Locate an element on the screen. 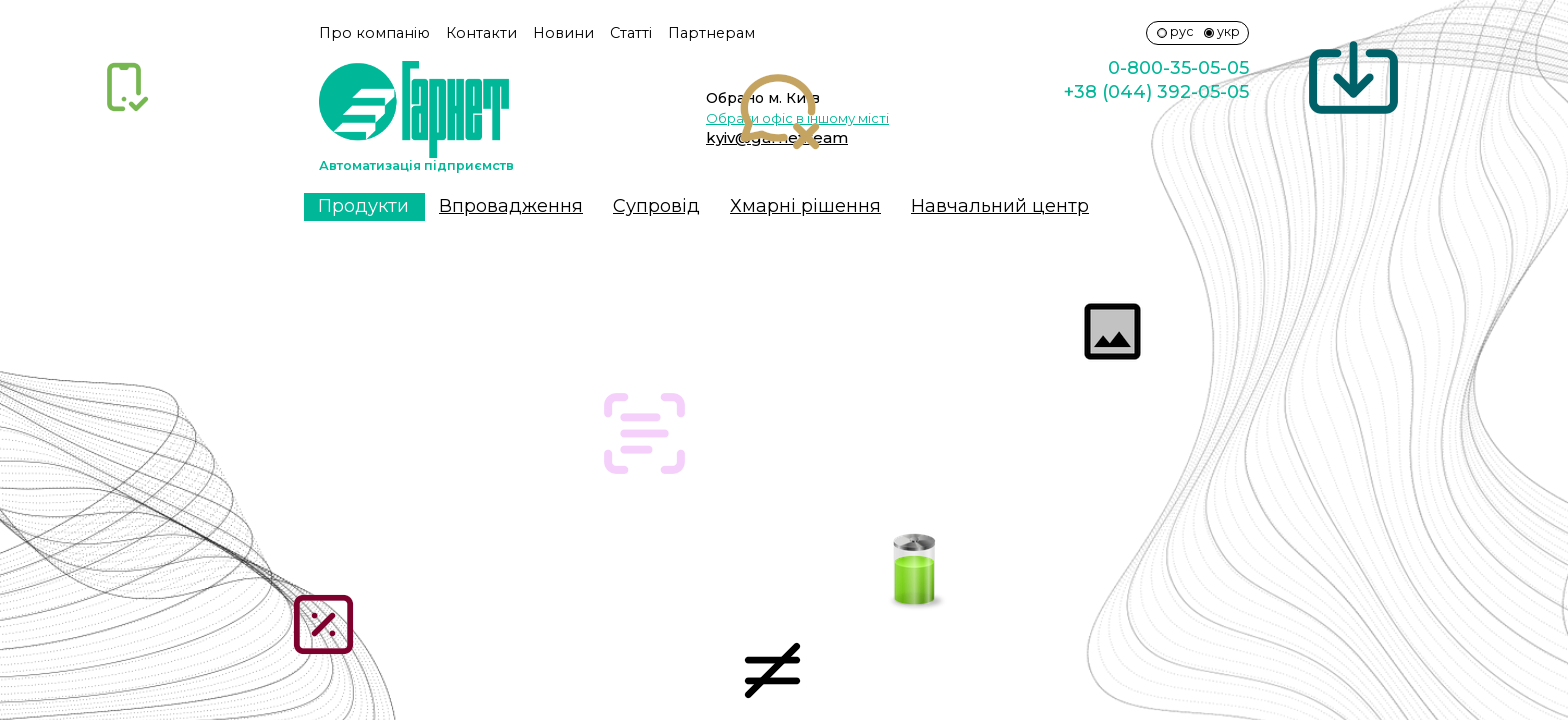 This screenshot has height=720, width=1568. view current battery level is located at coordinates (914, 569).